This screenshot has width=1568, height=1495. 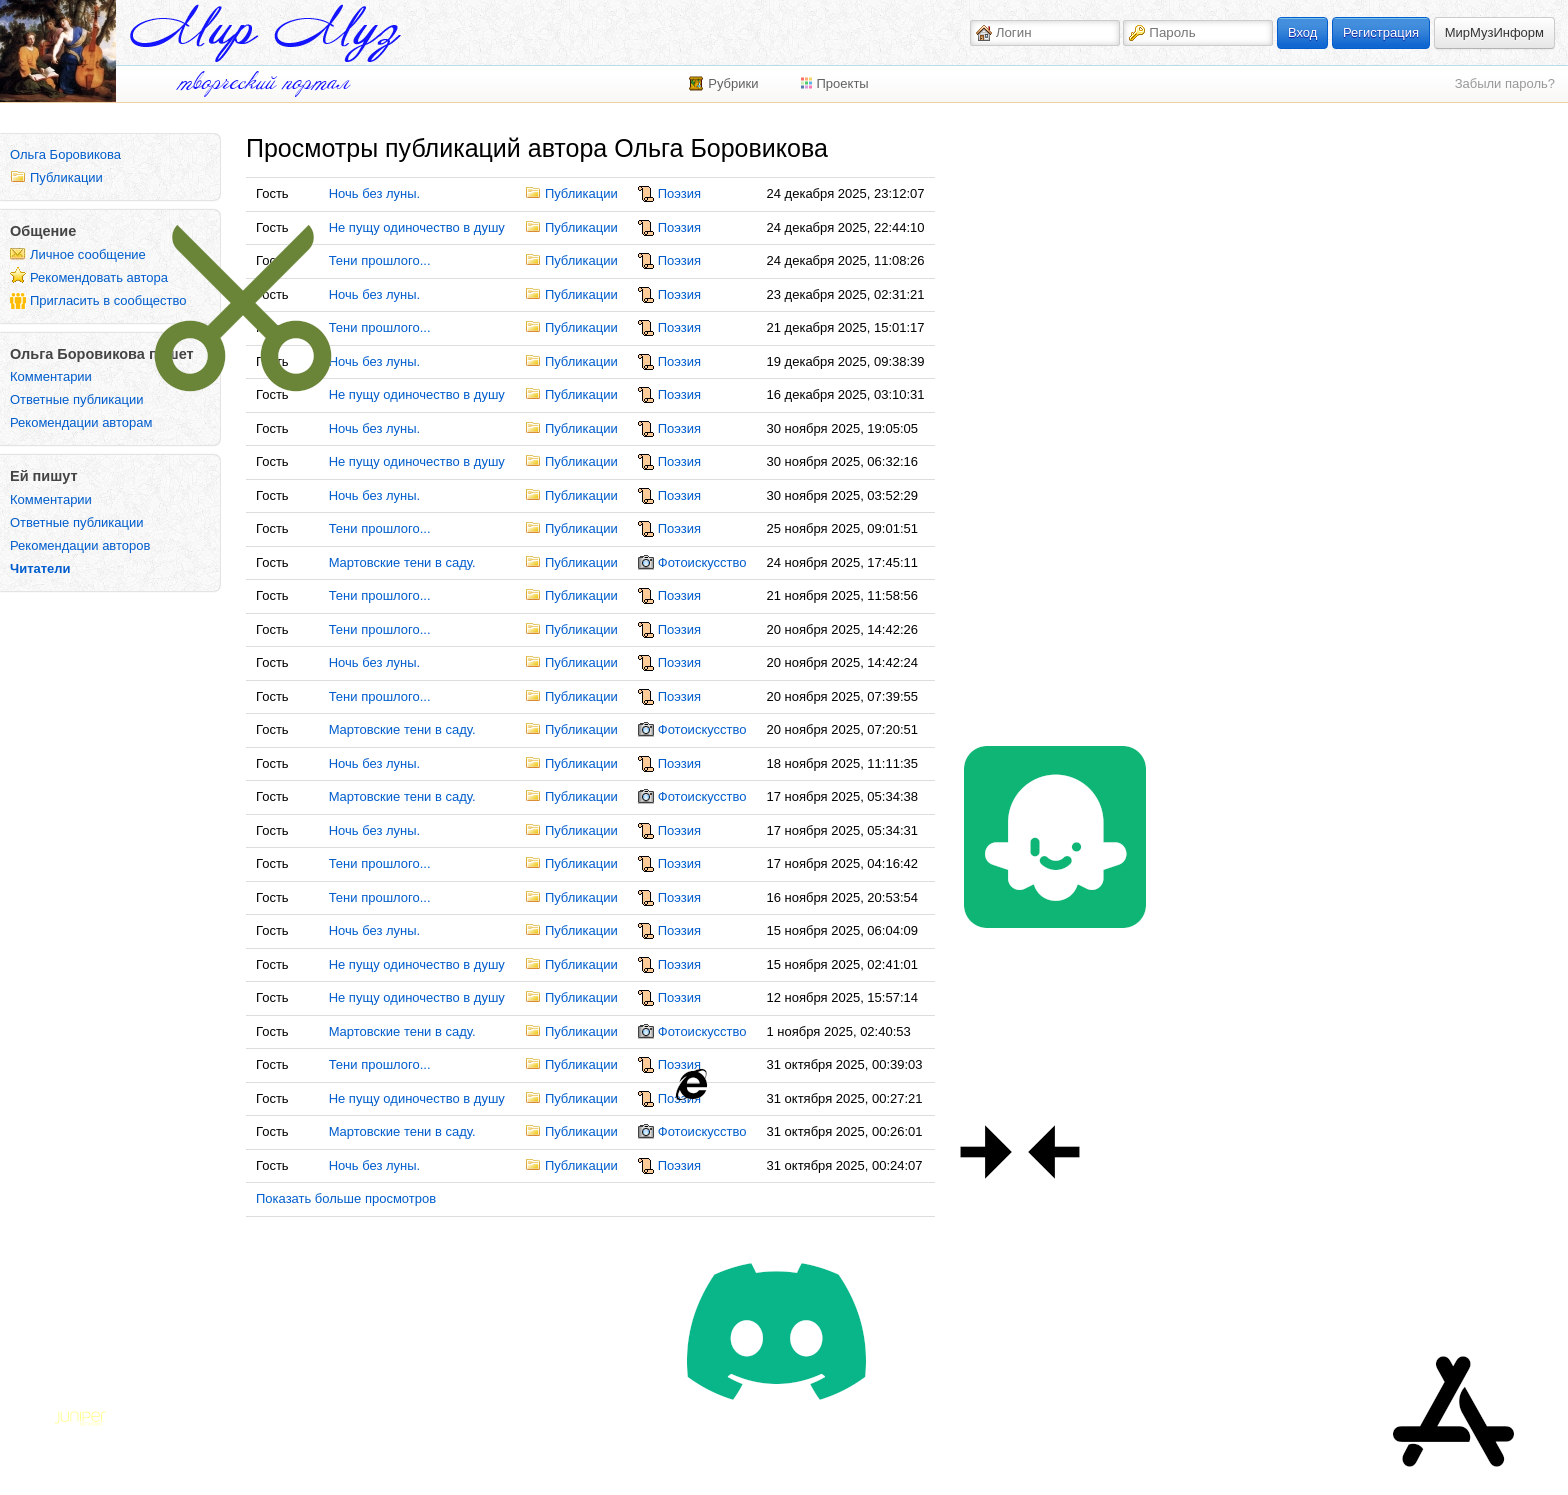 I want to click on open Discord app, so click(x=776, y=1331).